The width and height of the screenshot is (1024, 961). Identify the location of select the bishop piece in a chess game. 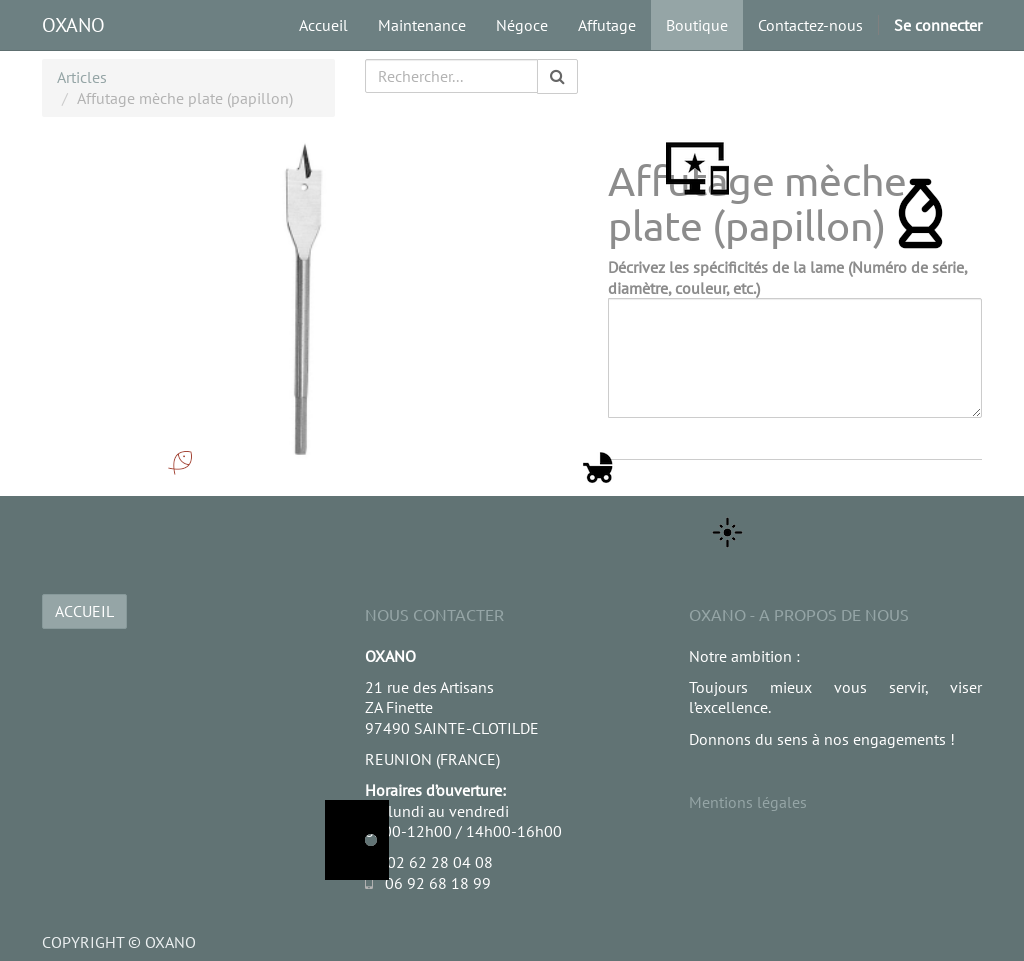
(920, 213).